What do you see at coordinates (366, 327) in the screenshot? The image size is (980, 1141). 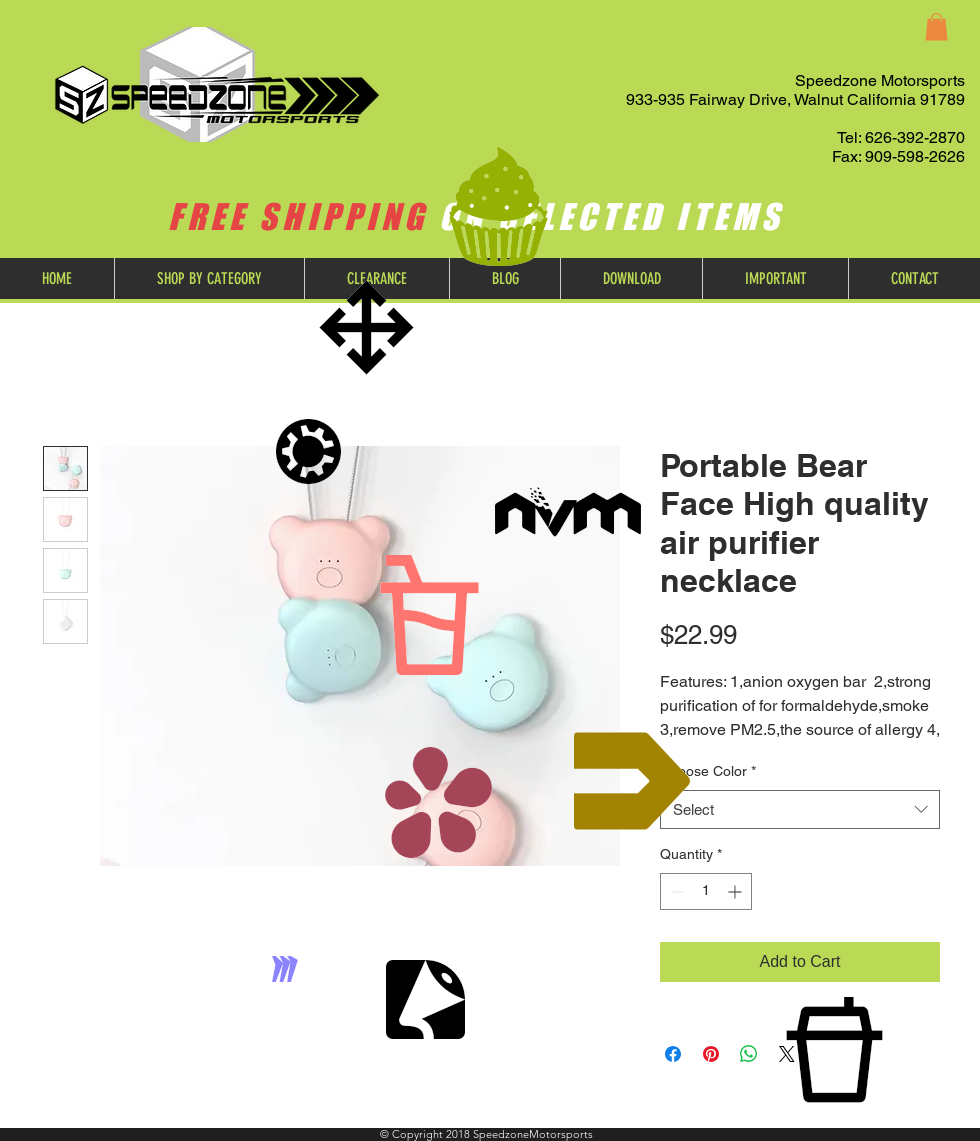 I see `drag to reposition element` at bounding box center [366, 327].